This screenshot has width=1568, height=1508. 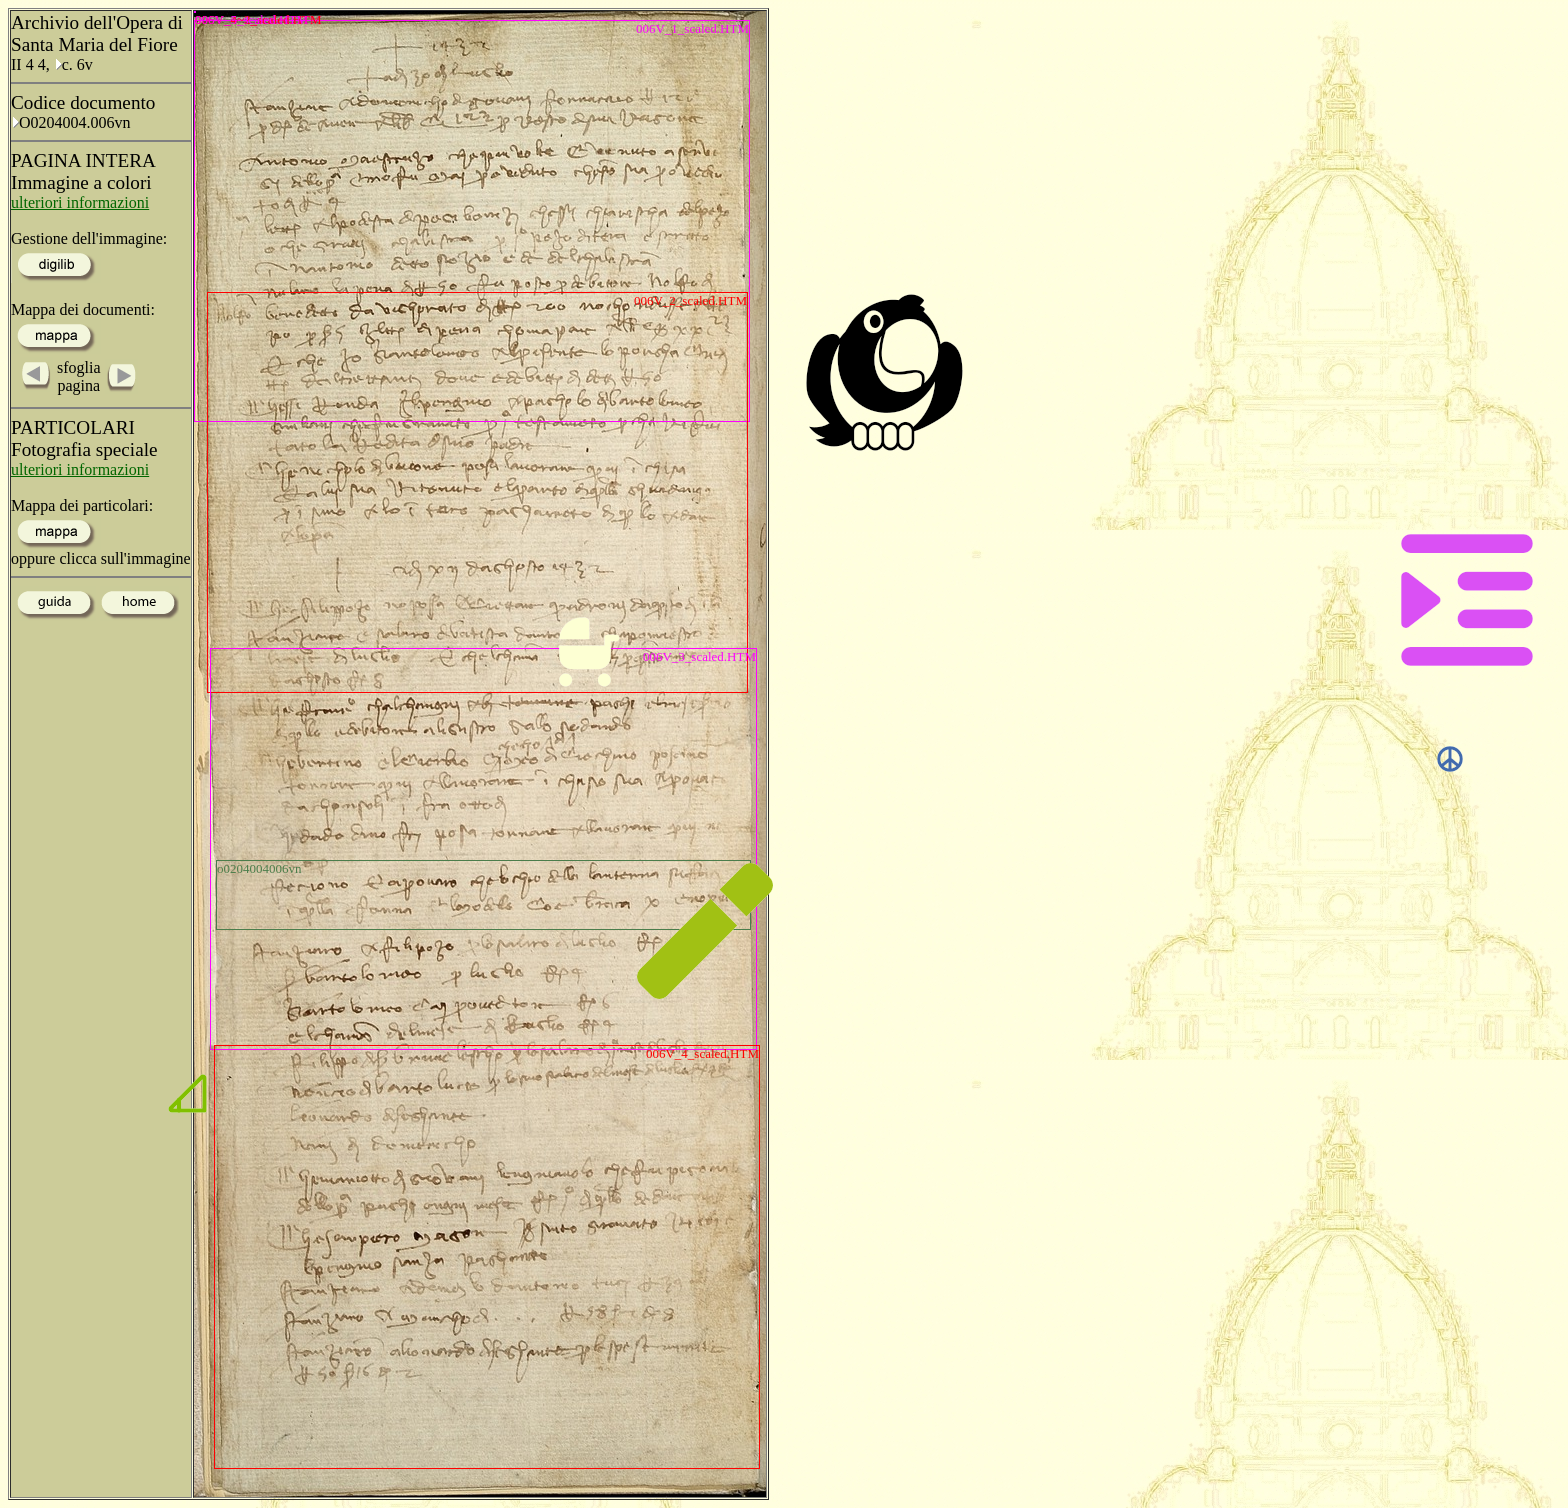 I want to click on themeisle brand logo, so click(x=884, y=372).